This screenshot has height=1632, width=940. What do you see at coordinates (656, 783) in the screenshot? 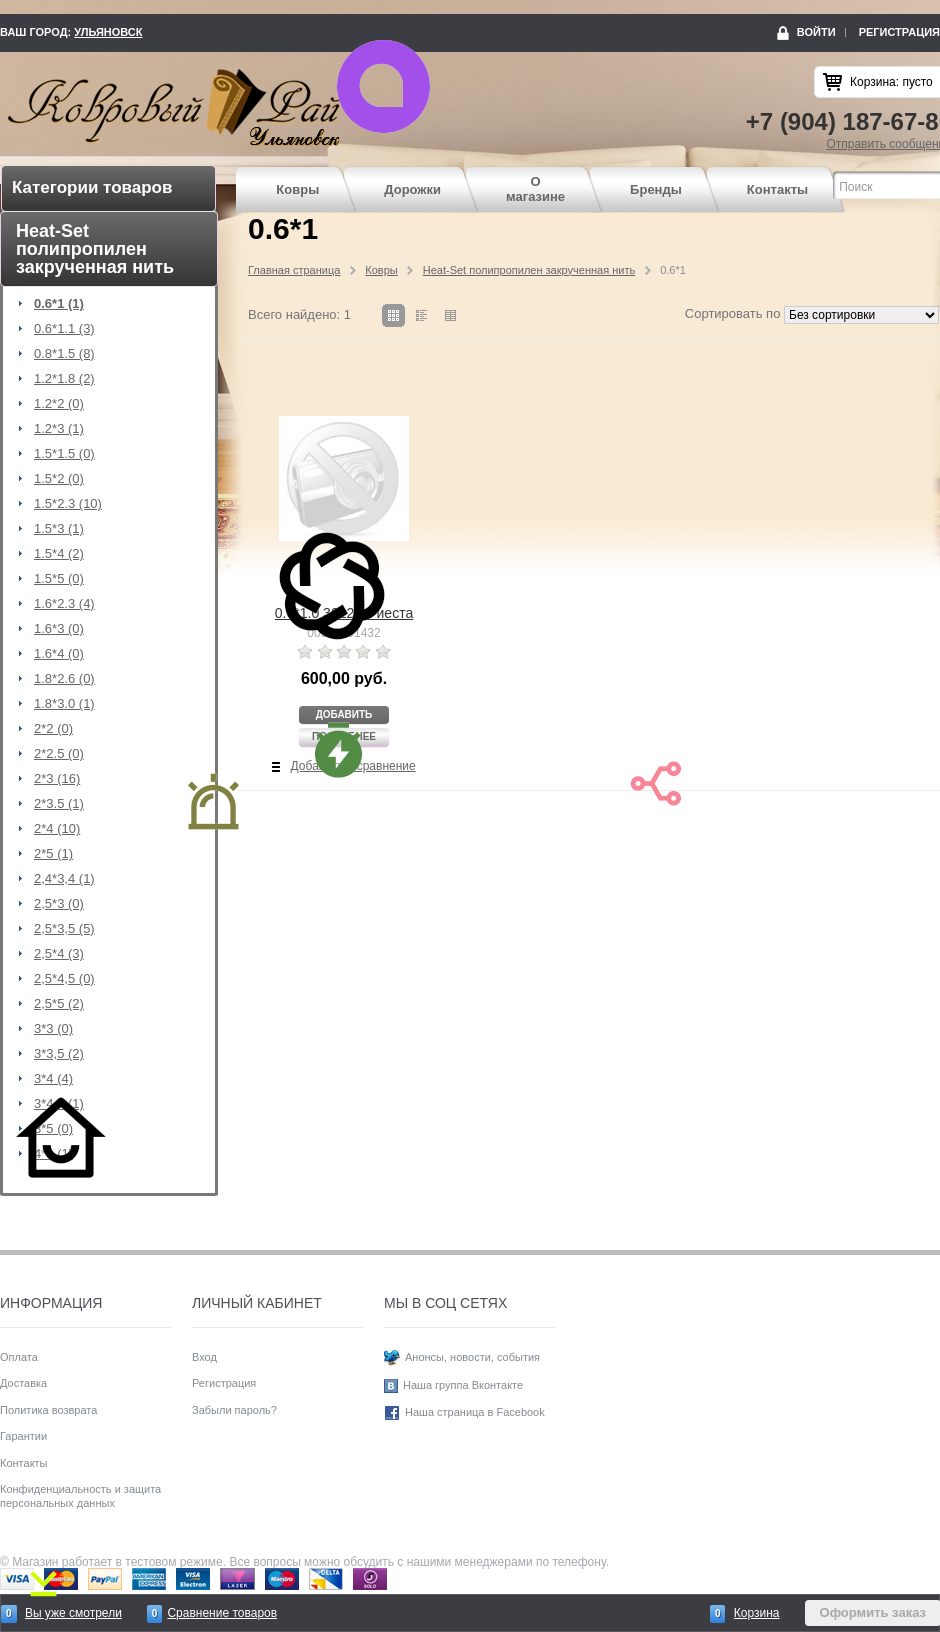
I see `view your StackShare profile` at bounding box center [656, 783].